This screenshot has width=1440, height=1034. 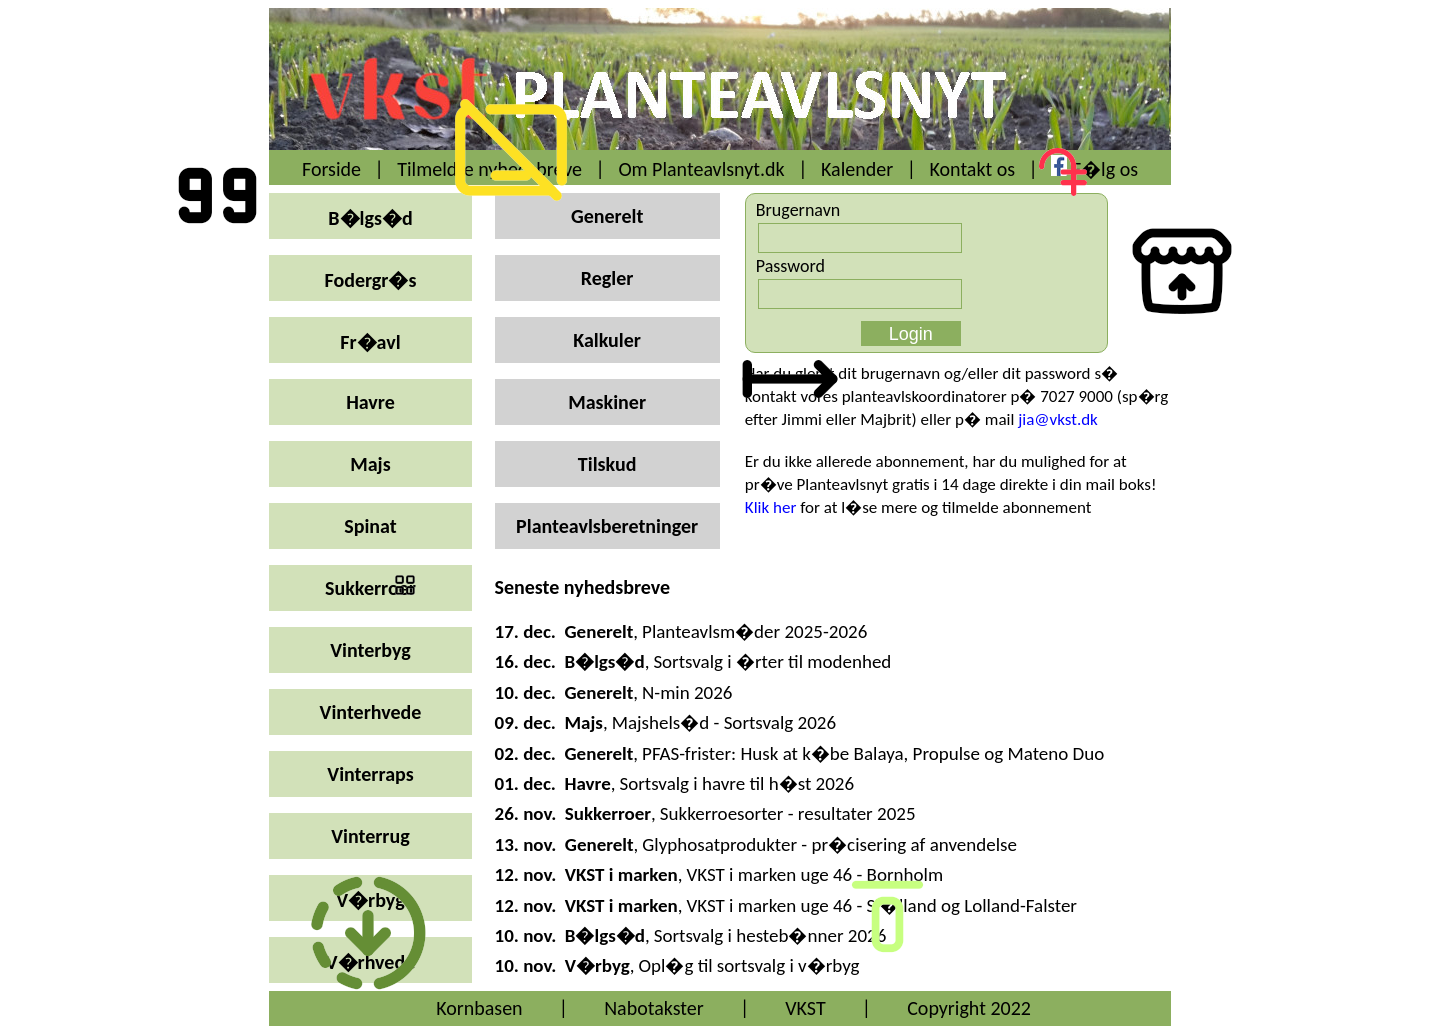 I want to click on indicates download in progress, so click(x=368, y=933).